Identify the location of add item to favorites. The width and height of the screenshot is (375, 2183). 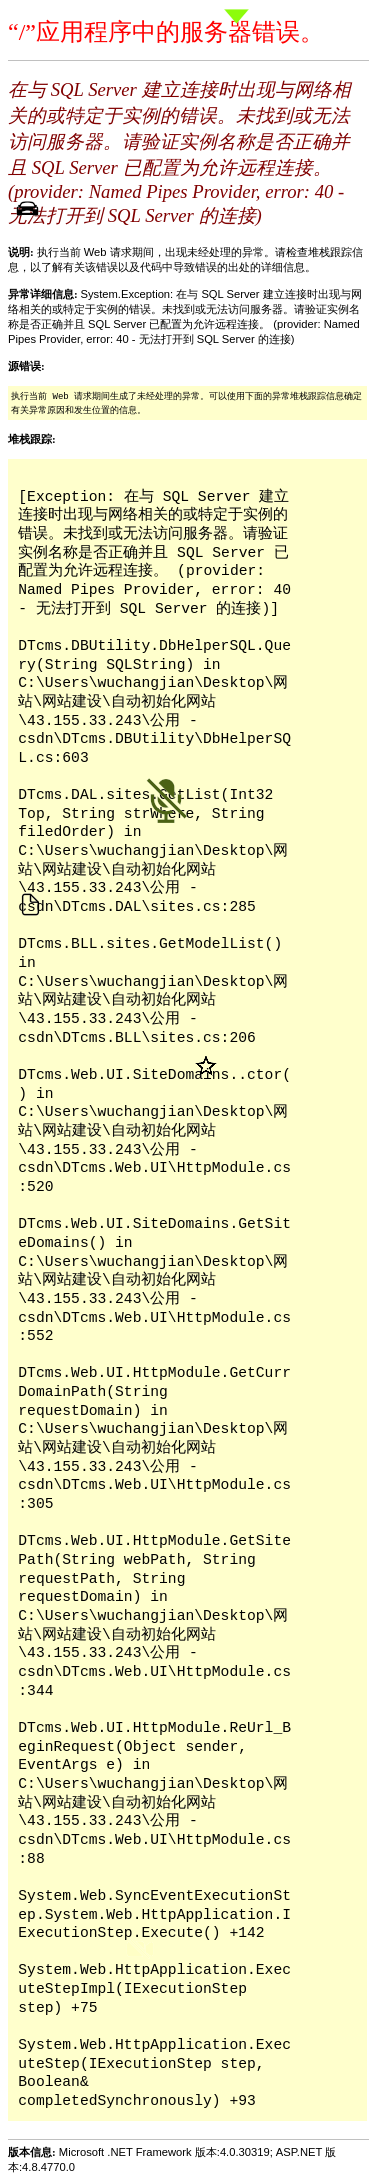
(206, 1066).